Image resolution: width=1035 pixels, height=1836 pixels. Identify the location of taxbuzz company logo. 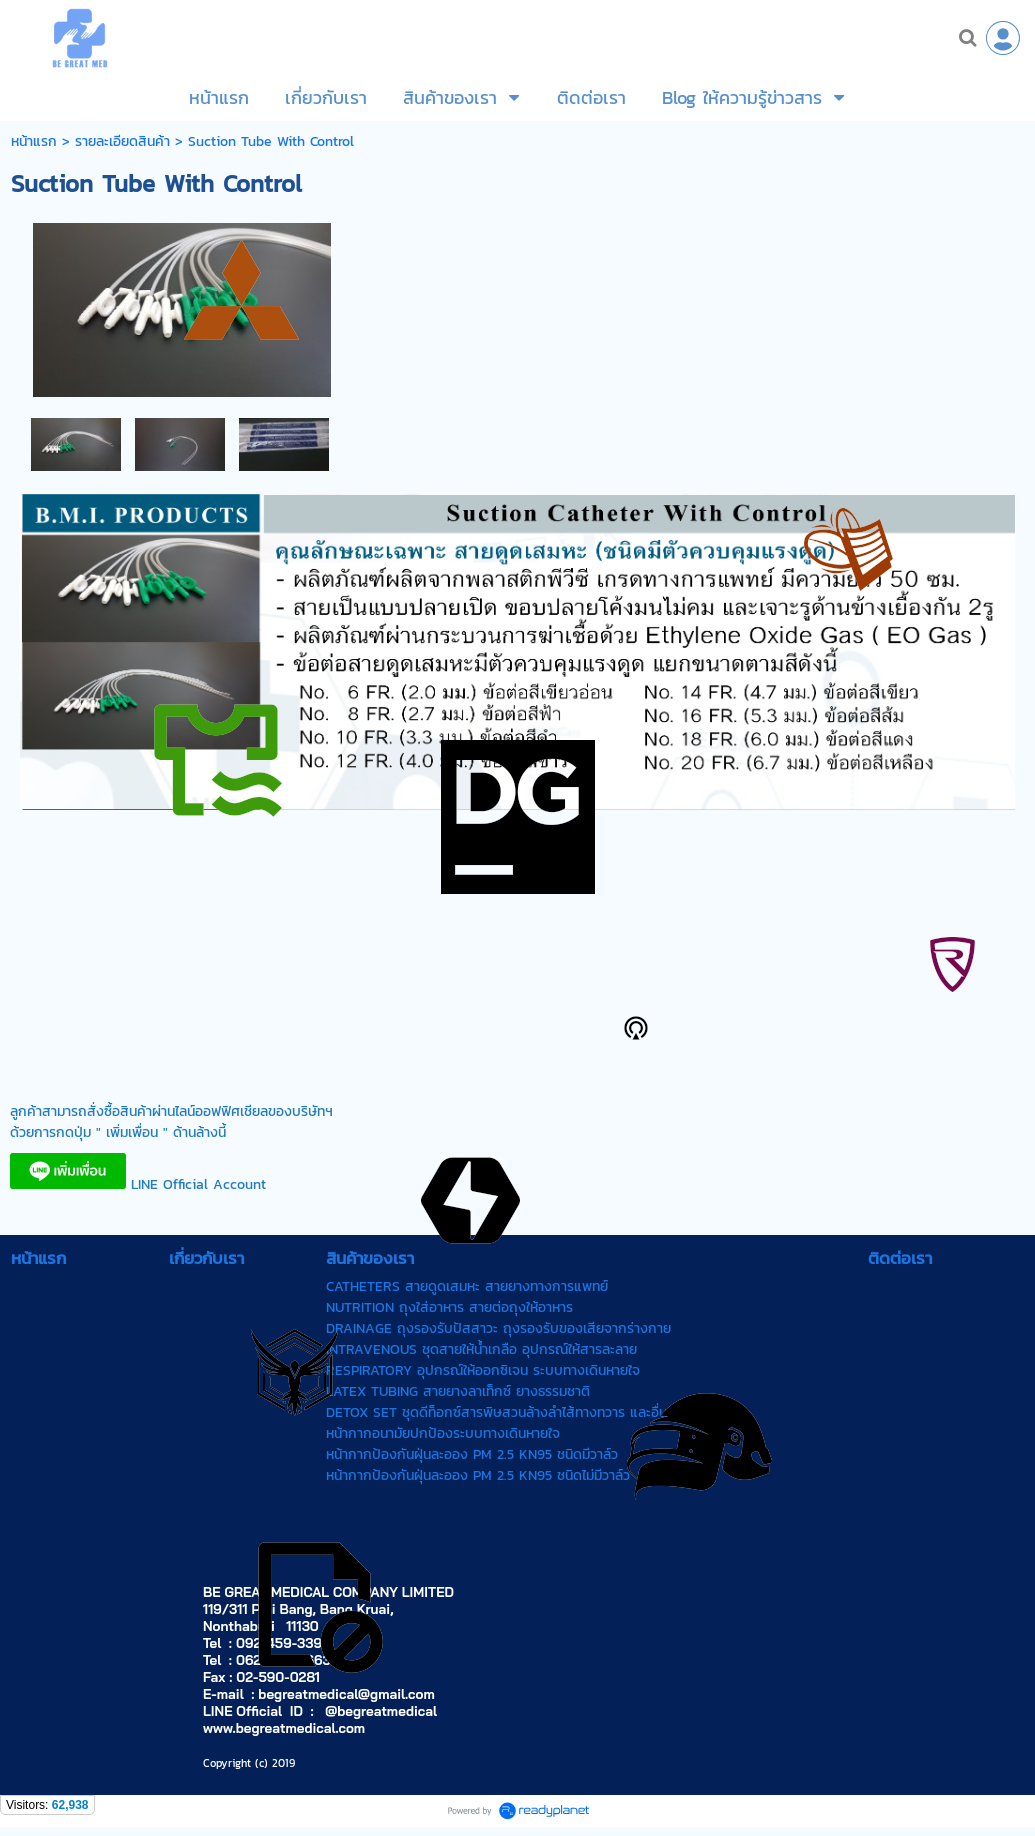
(848, 549).